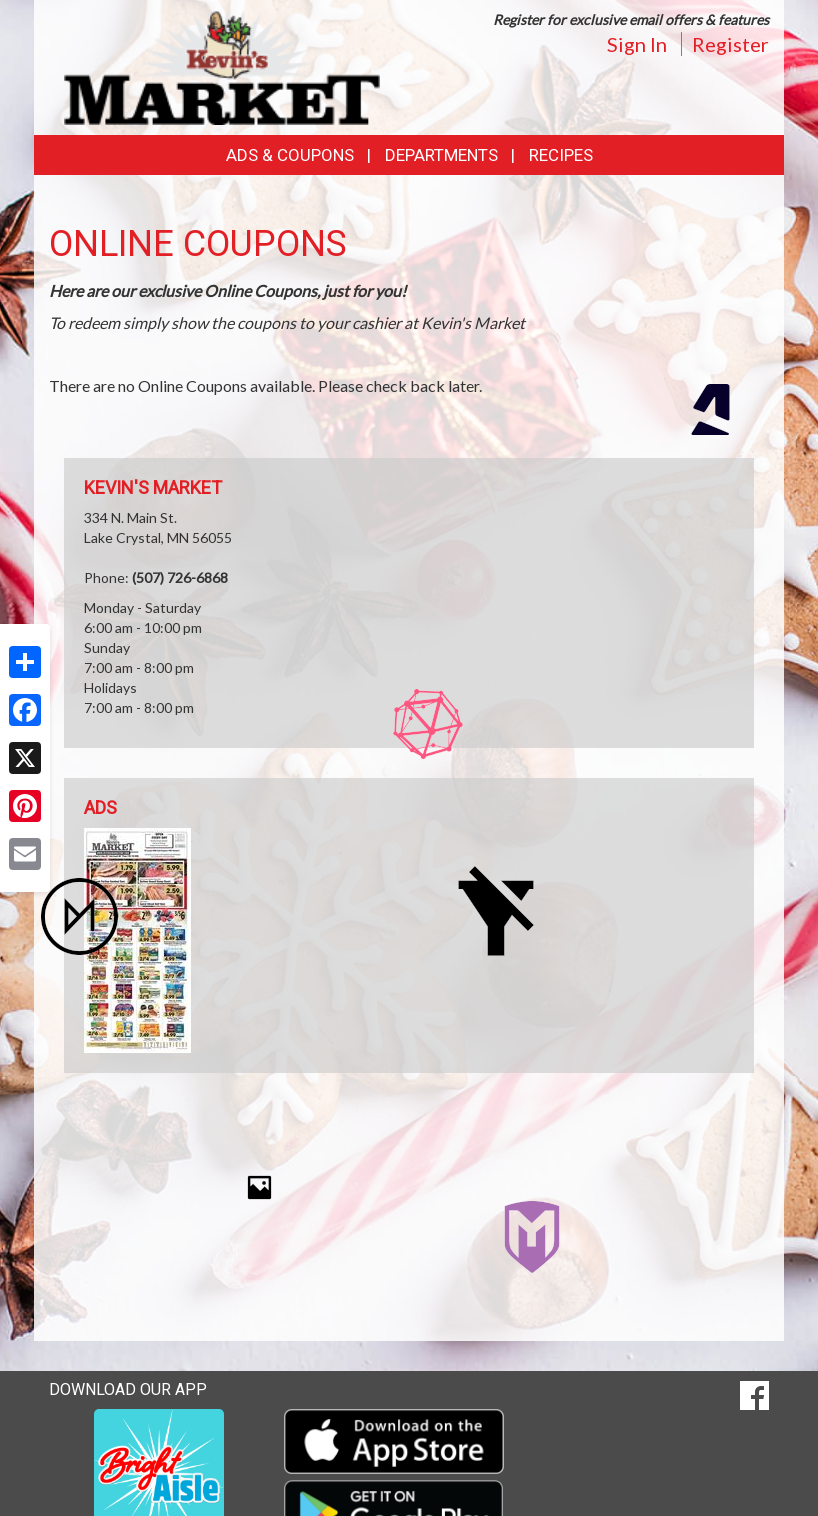  Describe the element at coordinates (532, 1237) in the screenshot. I see `metasploit penetration testing framework logo` at that location.